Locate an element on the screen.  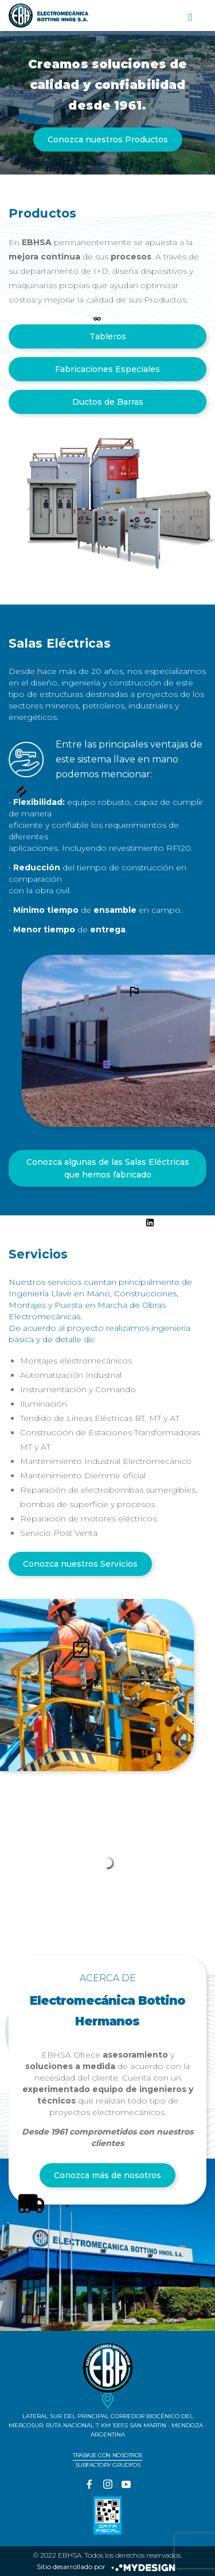
open linkedin profile is located at coordinates (150, 1222).